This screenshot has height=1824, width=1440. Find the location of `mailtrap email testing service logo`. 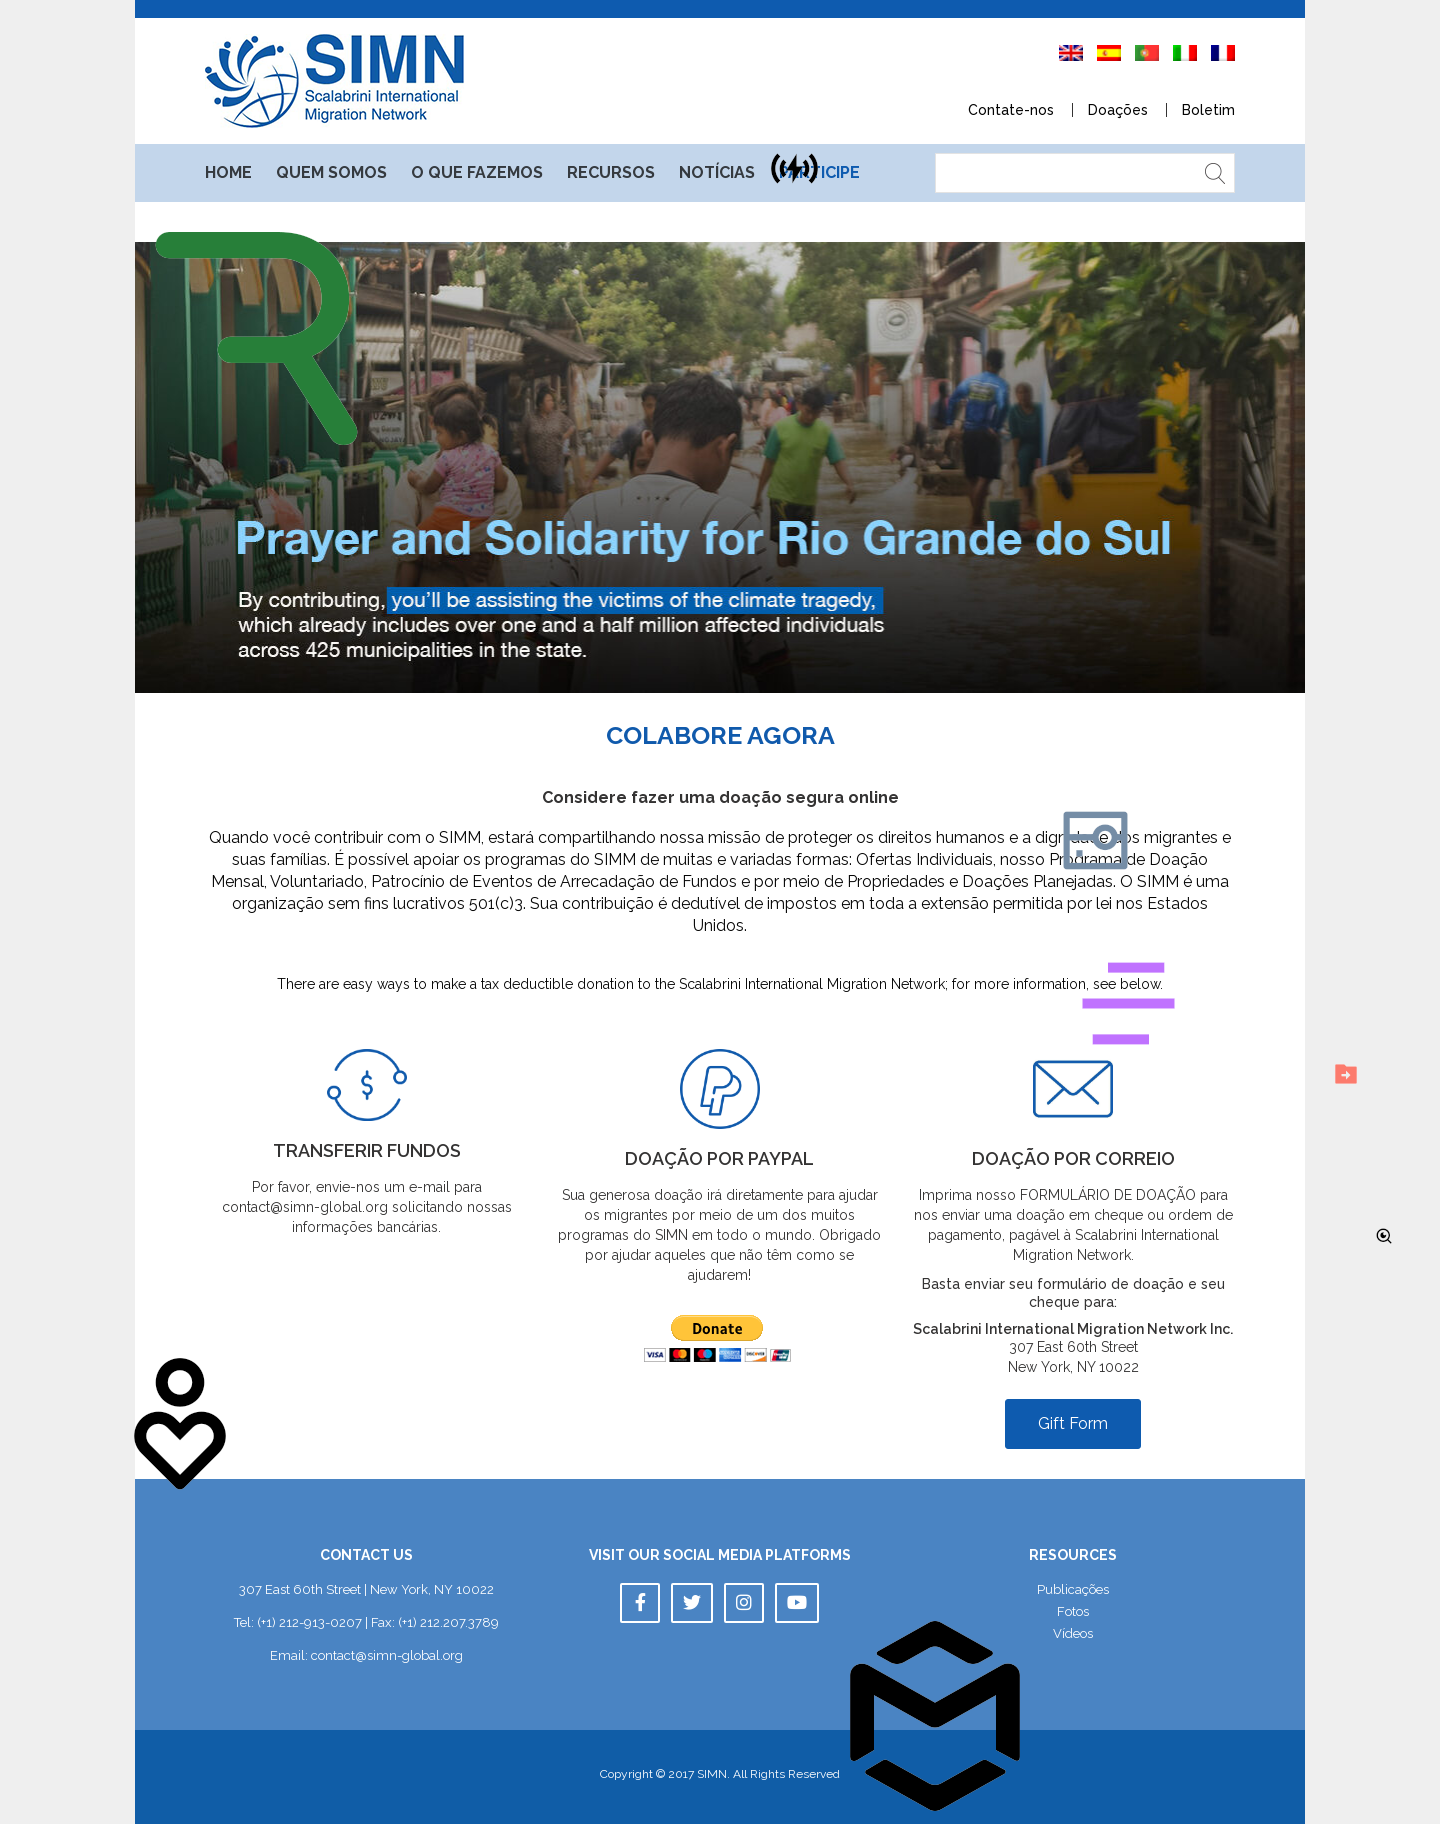

mailtrap email testing service logo is located at coordinates (935, 1716).